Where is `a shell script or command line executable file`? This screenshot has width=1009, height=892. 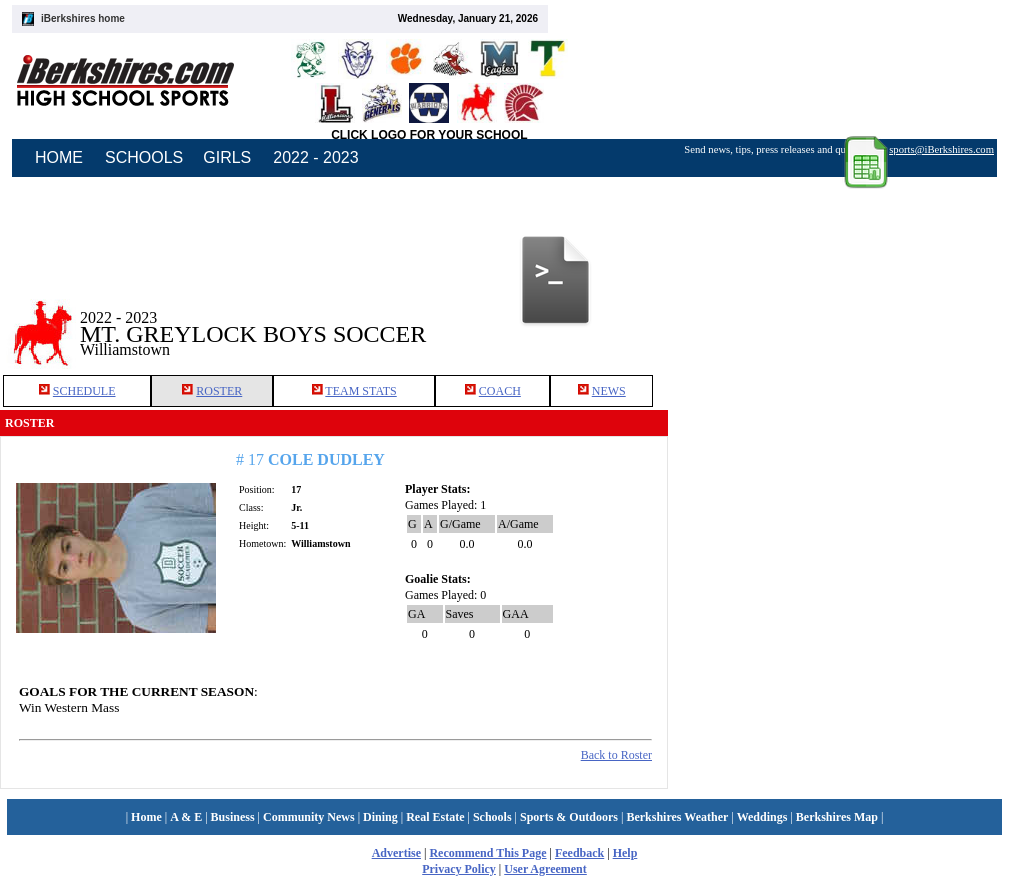
a shell script or command line executable file is located at coordinates (555, 281).